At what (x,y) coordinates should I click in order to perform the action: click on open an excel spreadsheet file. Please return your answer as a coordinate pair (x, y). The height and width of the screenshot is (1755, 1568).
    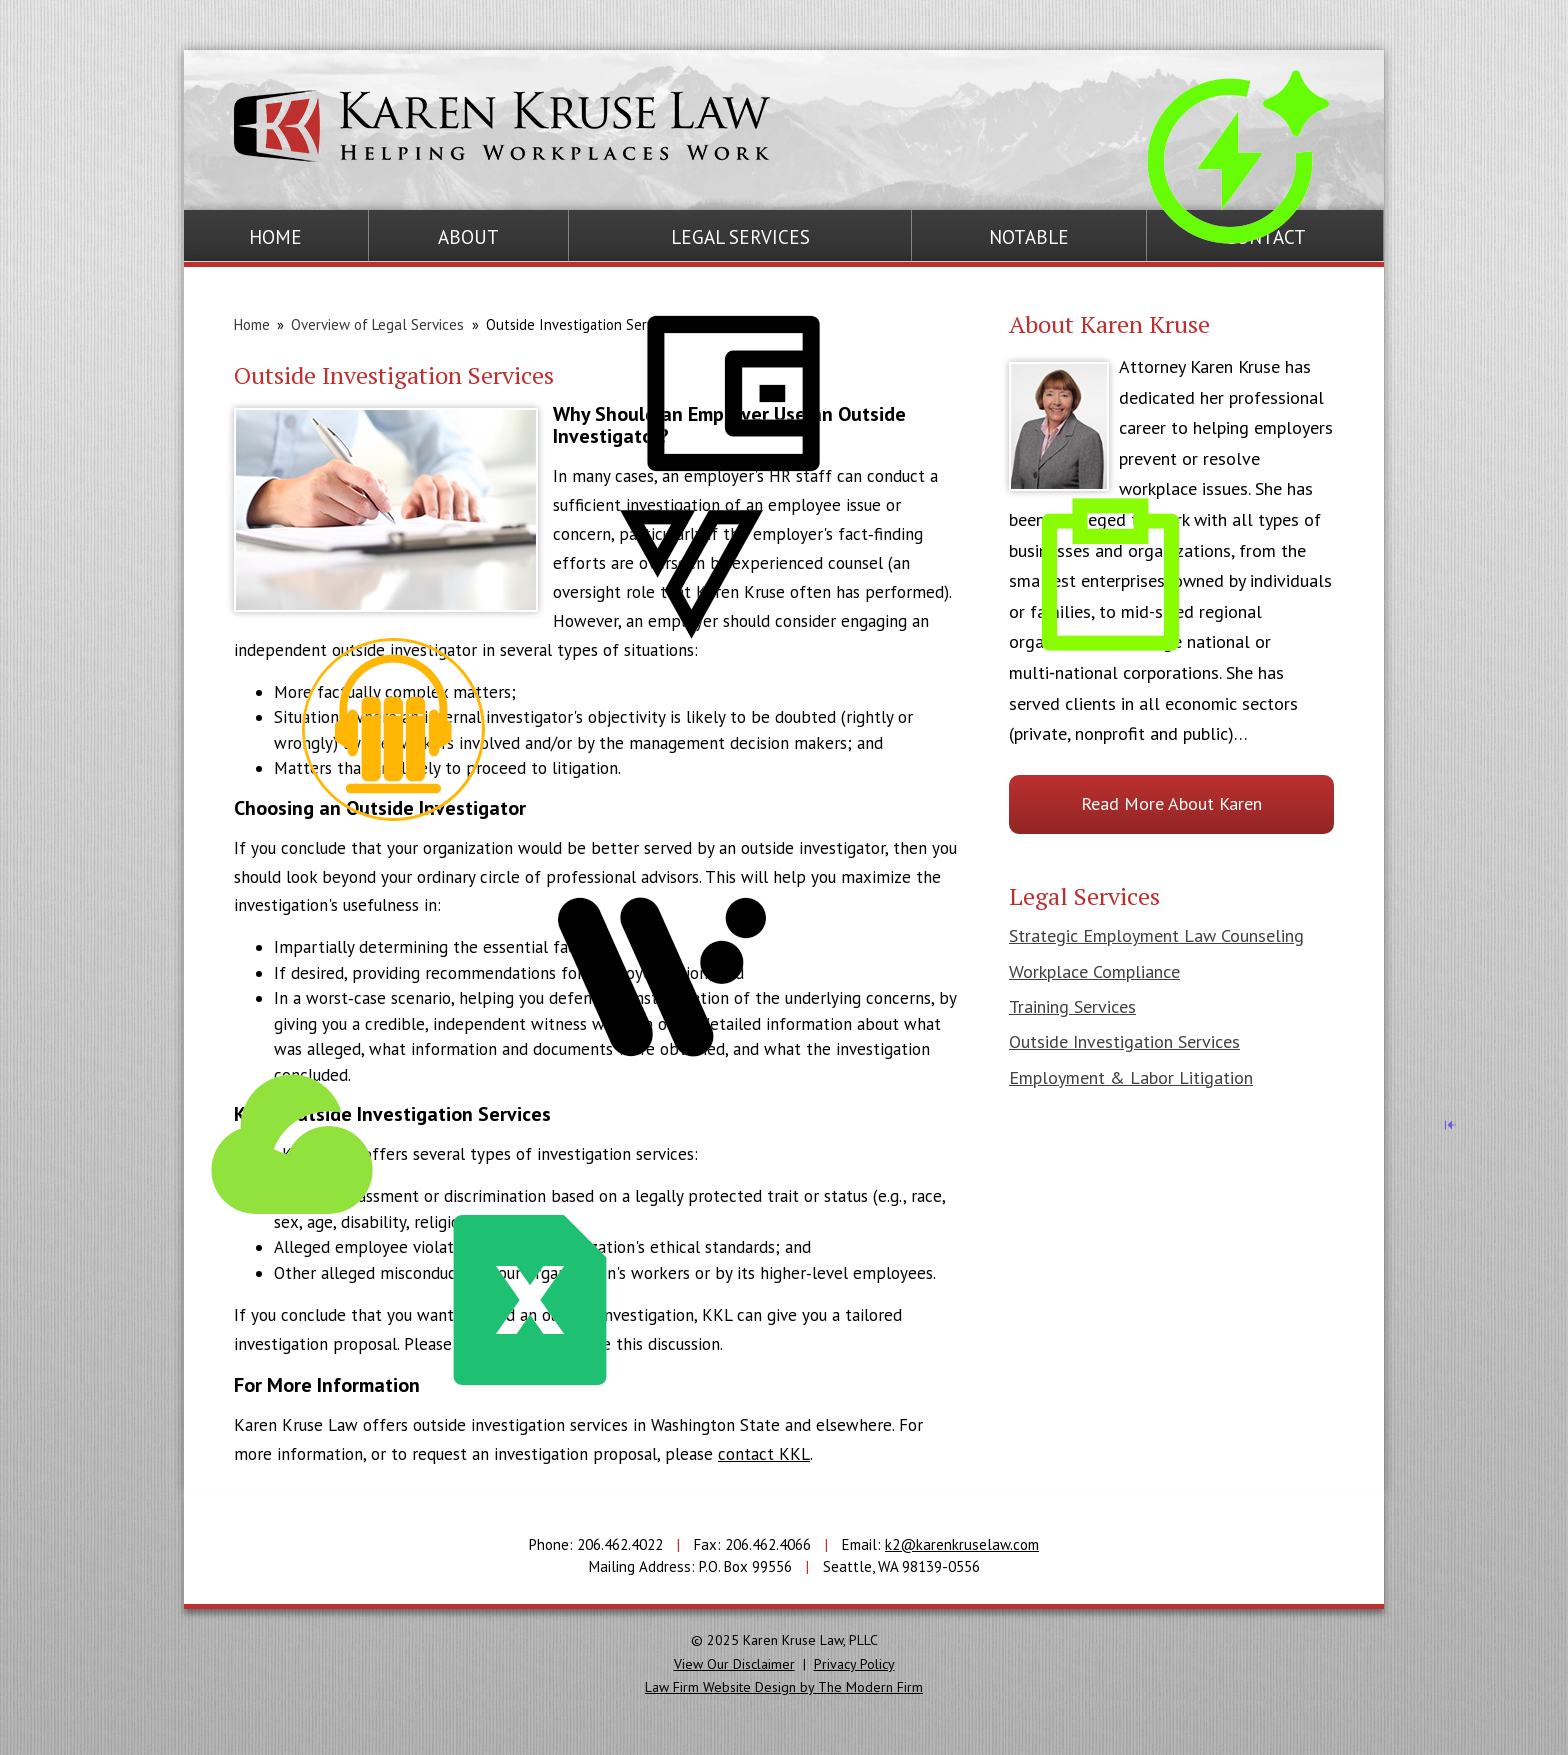
    Looking at the image, I should click on (530, 1300).